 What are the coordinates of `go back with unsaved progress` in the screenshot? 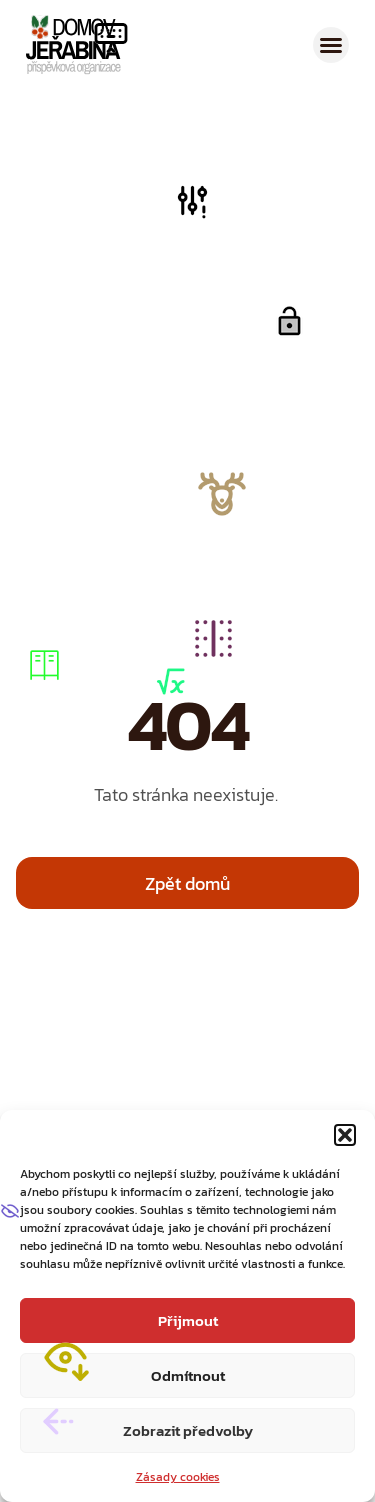 It's located at (58, 1421).